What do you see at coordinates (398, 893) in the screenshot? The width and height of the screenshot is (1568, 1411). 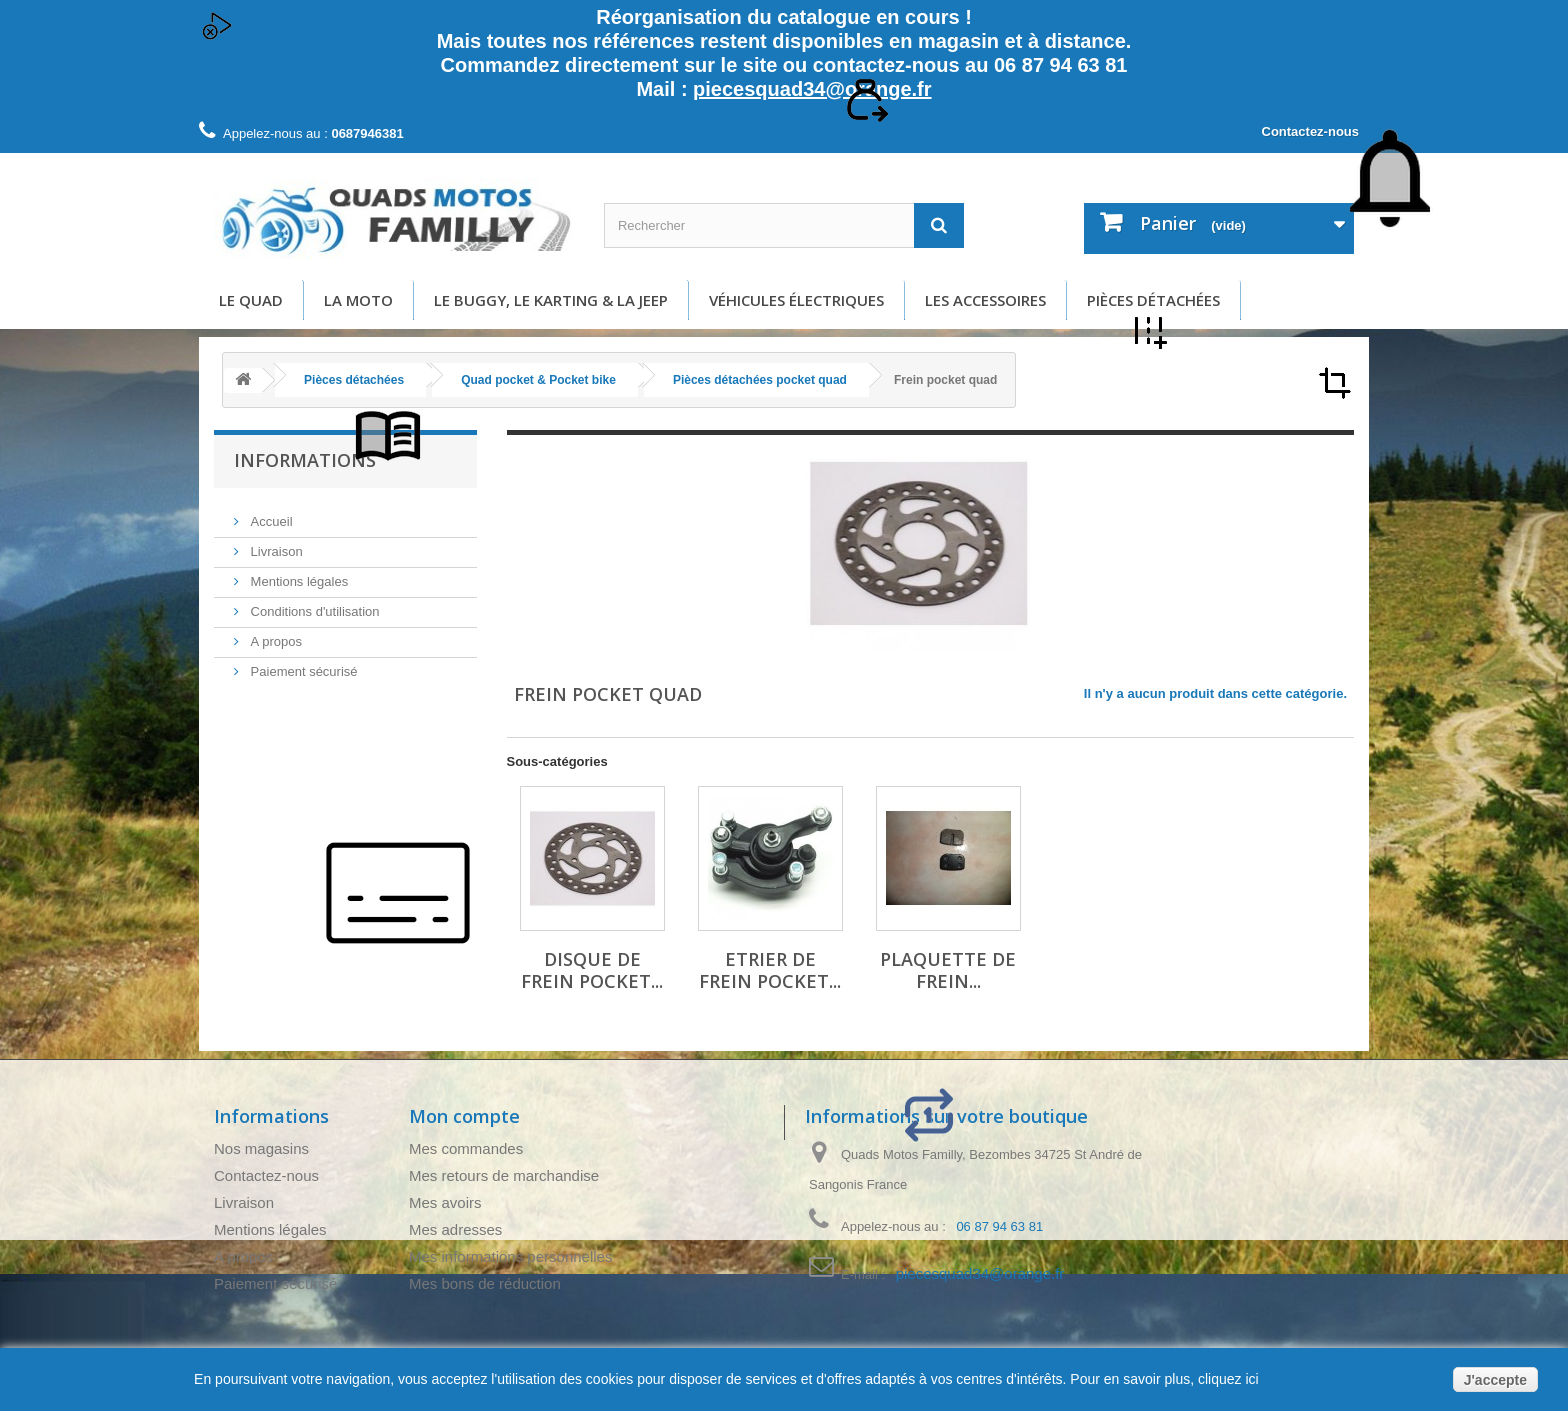 I see `enable subtitles or closed captions` at bounding box center [398, 893].